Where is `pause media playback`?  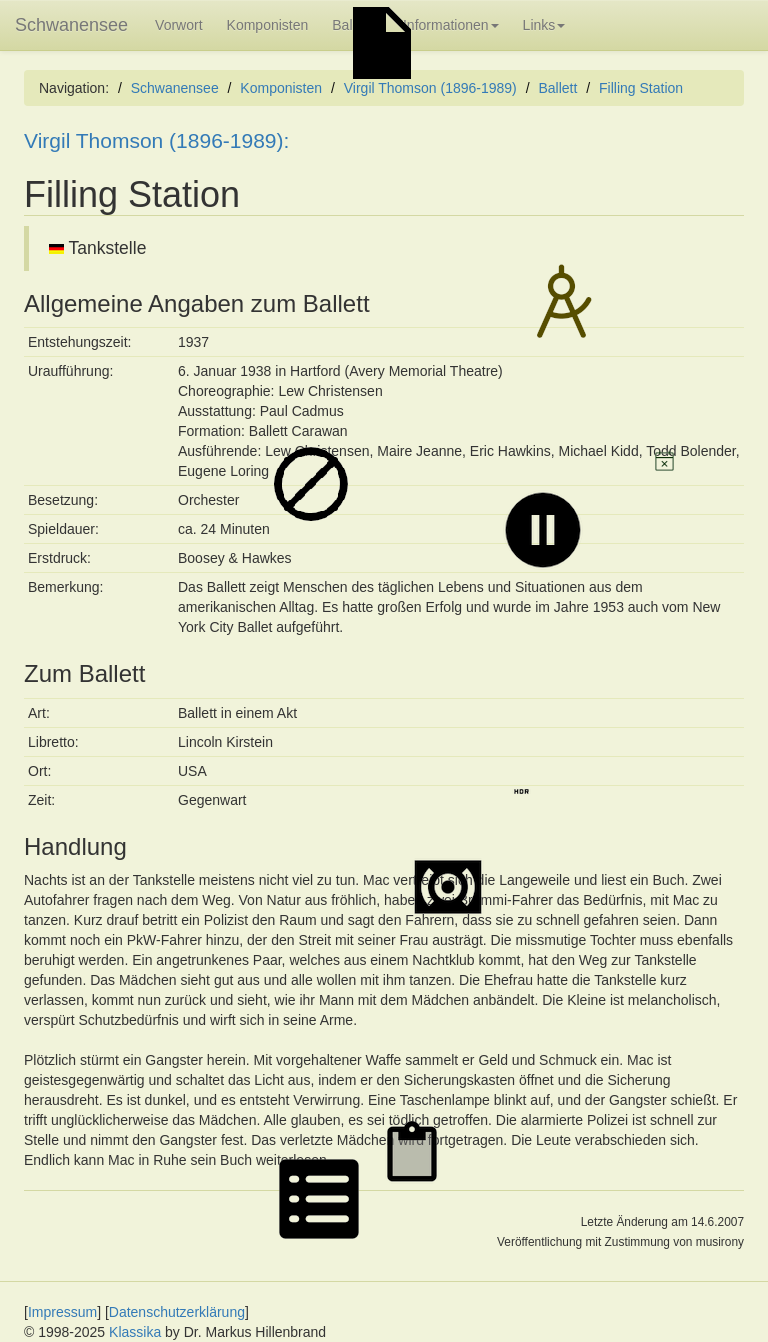 pause media playback is located at coordinates (543, 530).